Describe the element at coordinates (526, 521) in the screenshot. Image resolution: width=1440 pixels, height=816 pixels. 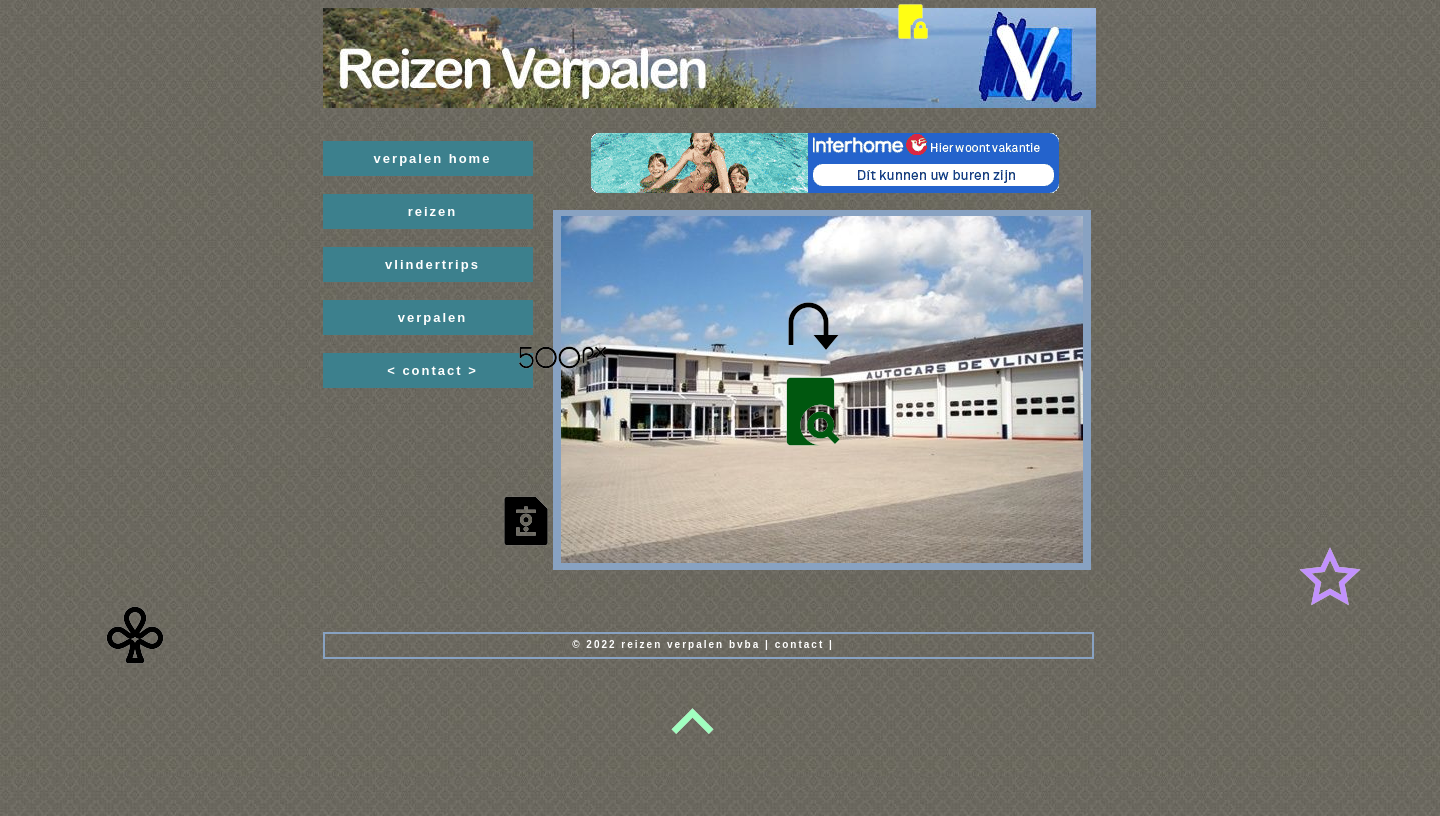
I see `open a Hangul Word Processor (.hwp) document` at that location.